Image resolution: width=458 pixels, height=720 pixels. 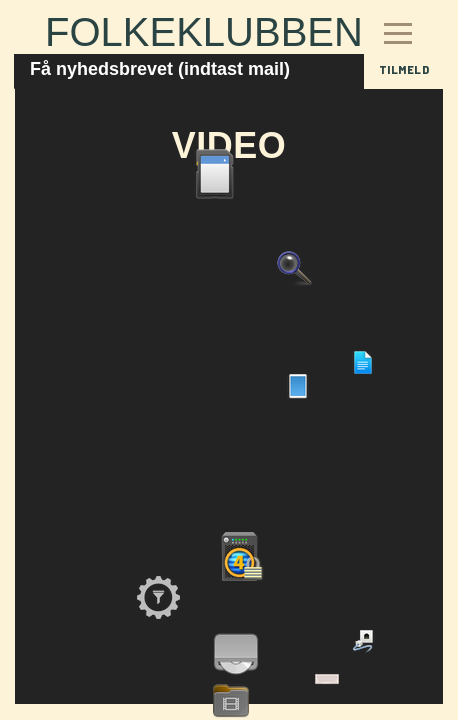 What do you see at coordinates (294, 268) in the screenshot?
I see `search for items or content` at bounding box center [294, 268].